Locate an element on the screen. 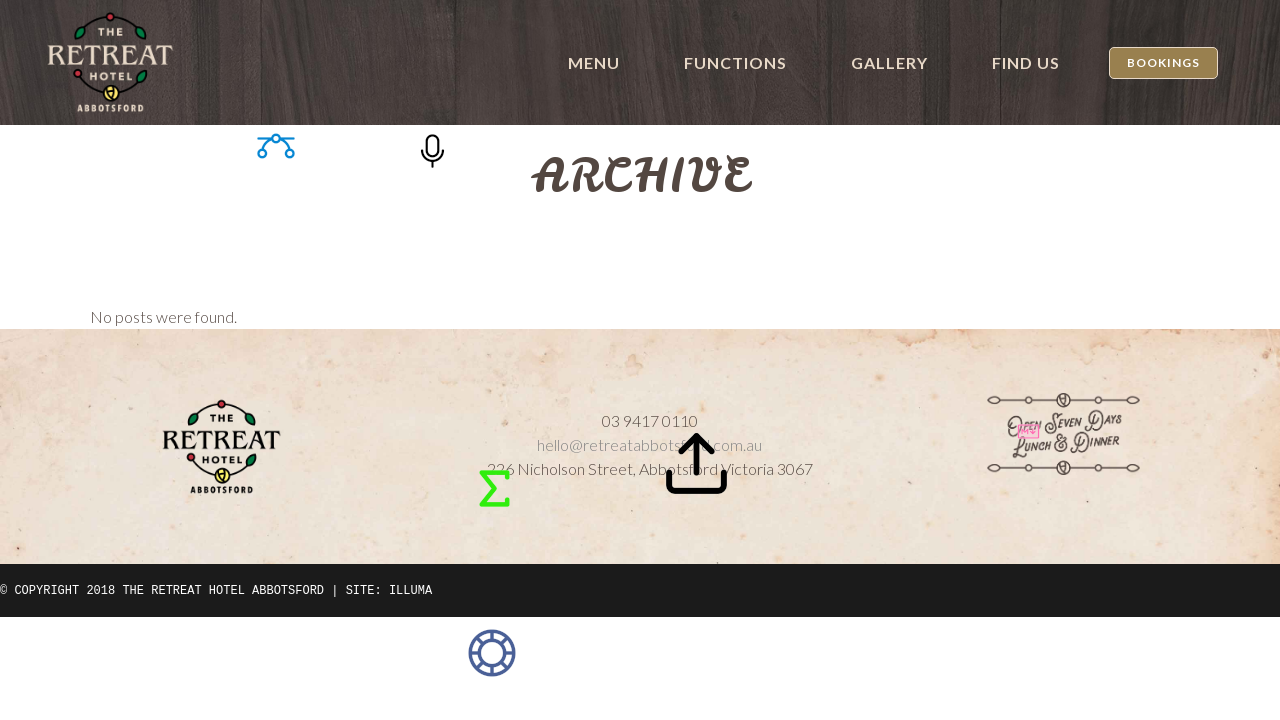 The height and width of the screenshot is (720, 1280). calculate sum or total is located at coordinates (494, 488).